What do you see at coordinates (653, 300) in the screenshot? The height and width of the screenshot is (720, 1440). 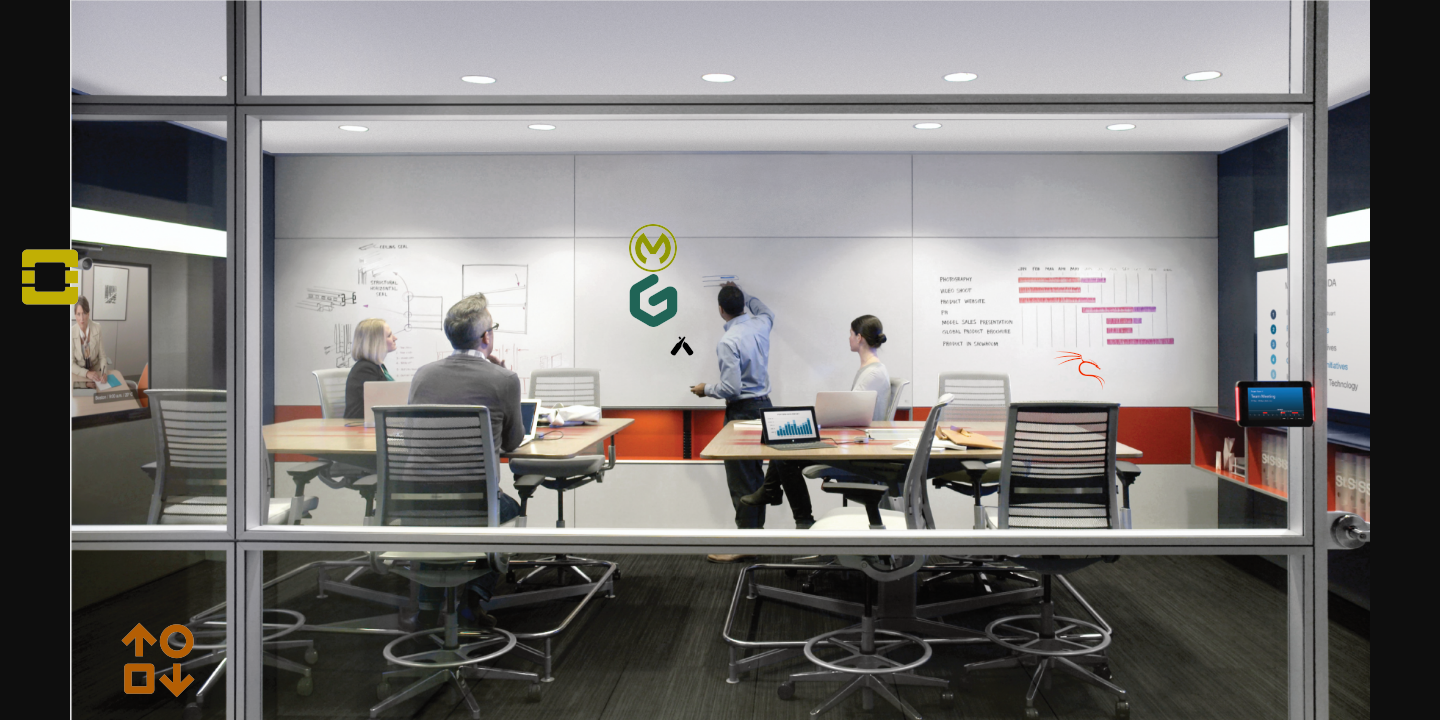 I see `open gitpod cloud development environment` at bounding box center [653, 300].